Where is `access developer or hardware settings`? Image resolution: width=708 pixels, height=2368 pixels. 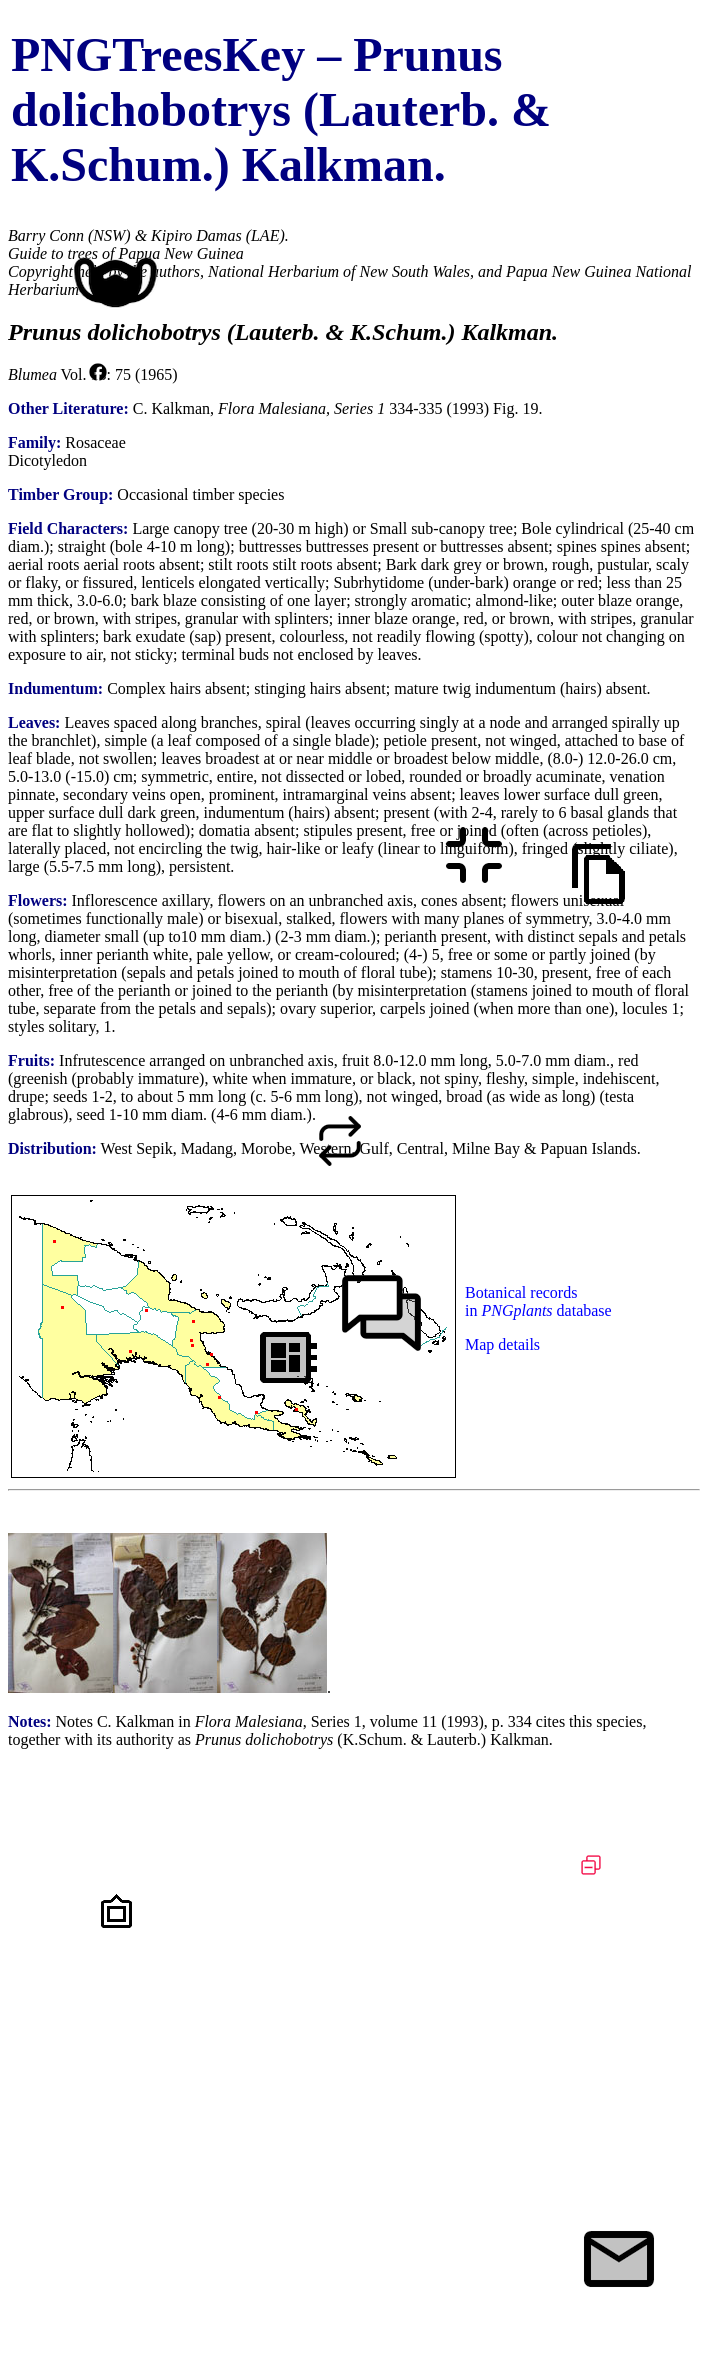
access developer or hardware settings is located at coordinates (288, 1357).